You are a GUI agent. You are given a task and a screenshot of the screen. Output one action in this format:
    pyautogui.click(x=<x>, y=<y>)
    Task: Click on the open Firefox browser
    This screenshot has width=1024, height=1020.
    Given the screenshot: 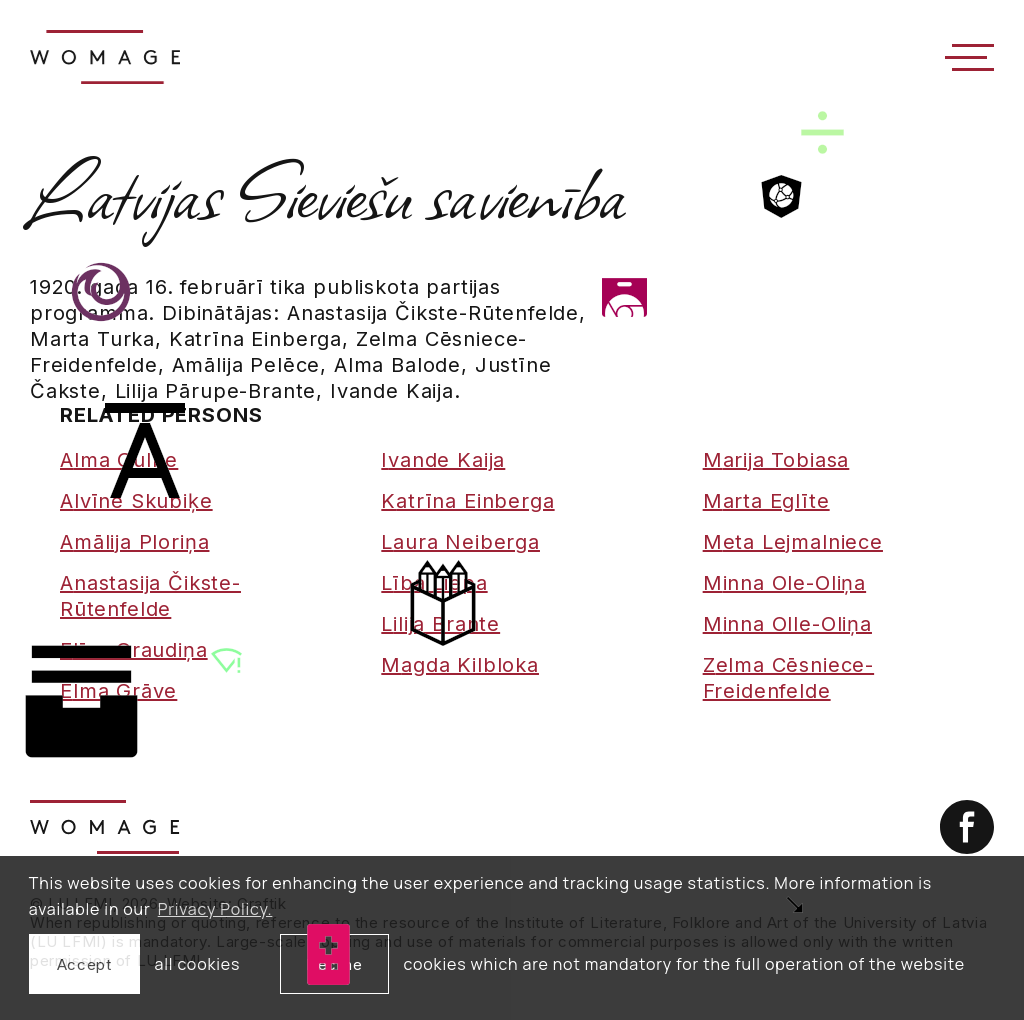 What is the action you would take?
    pyautogui.click(x=101, y=292)
    